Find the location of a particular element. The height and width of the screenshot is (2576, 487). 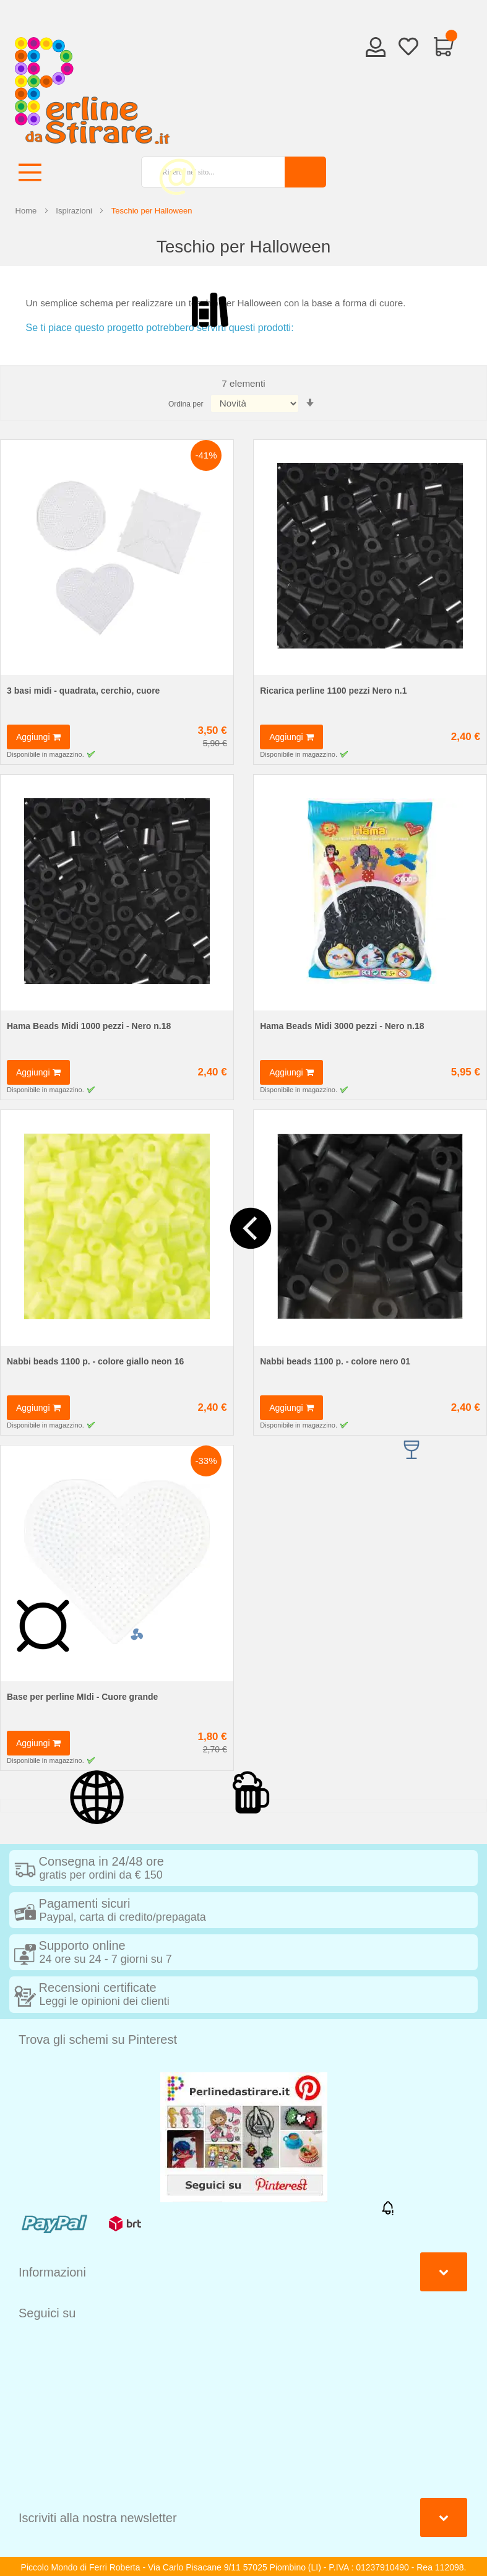

mention a user in a post or comment is located at coordinates (178, 177).